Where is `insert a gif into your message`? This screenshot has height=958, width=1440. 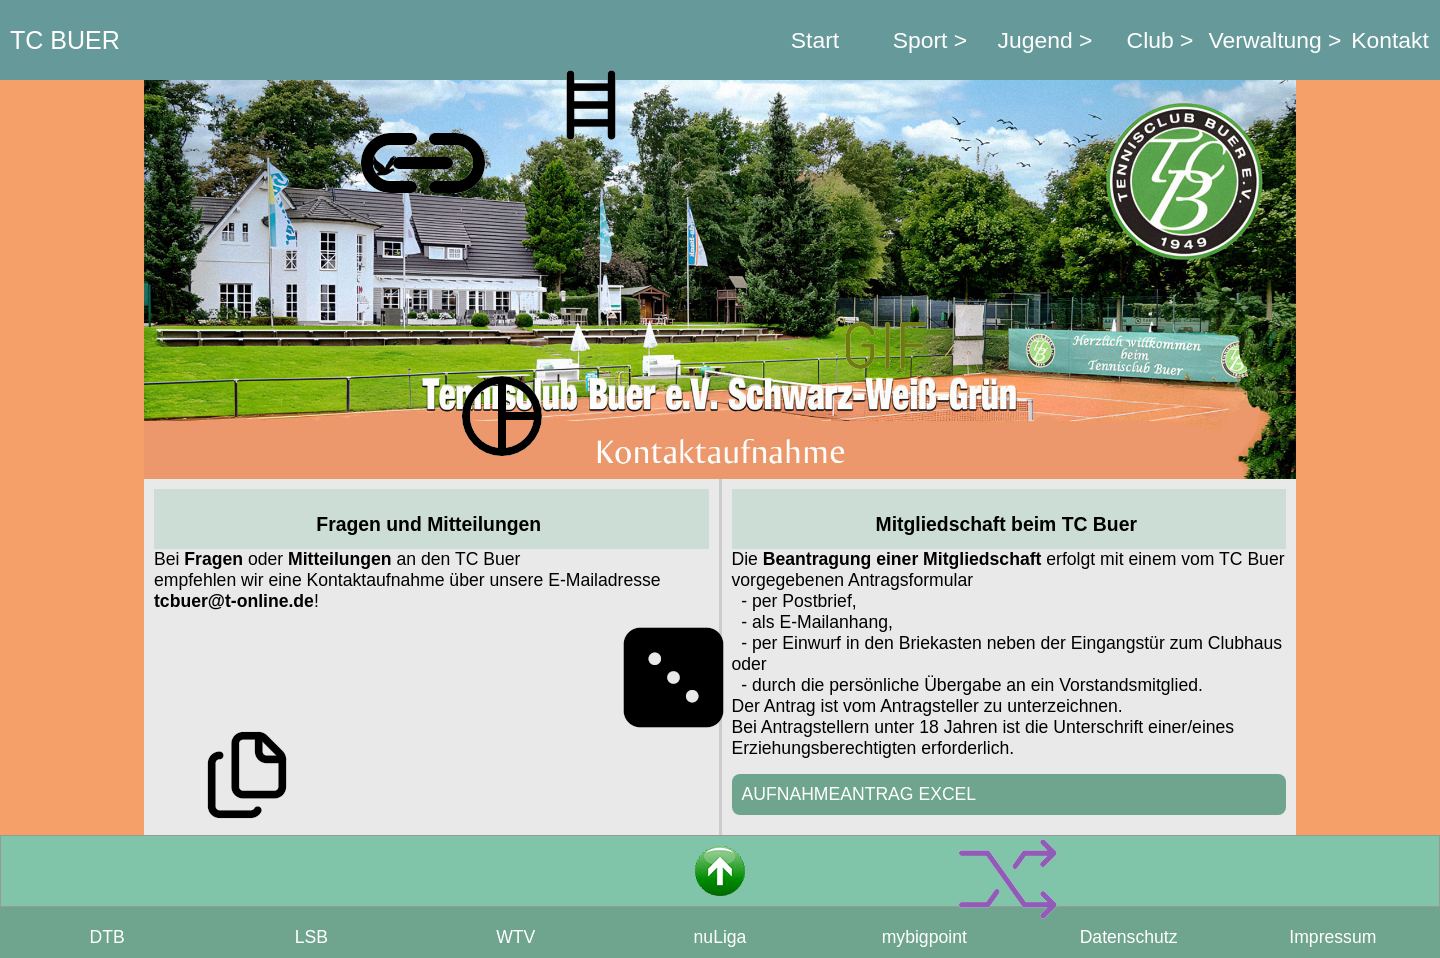 insert a gif into your message is located at coordinates (884, 345).